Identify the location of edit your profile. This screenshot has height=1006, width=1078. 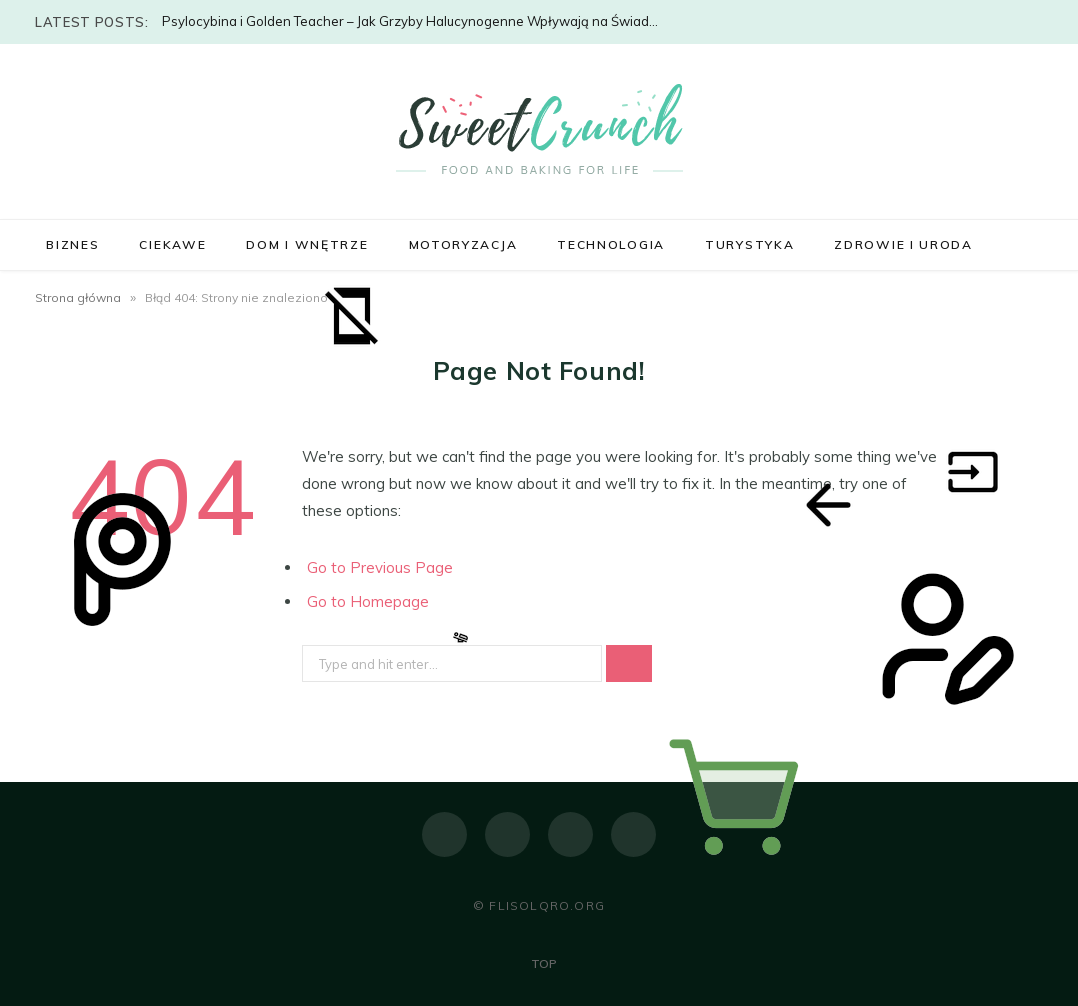
(945, 636).